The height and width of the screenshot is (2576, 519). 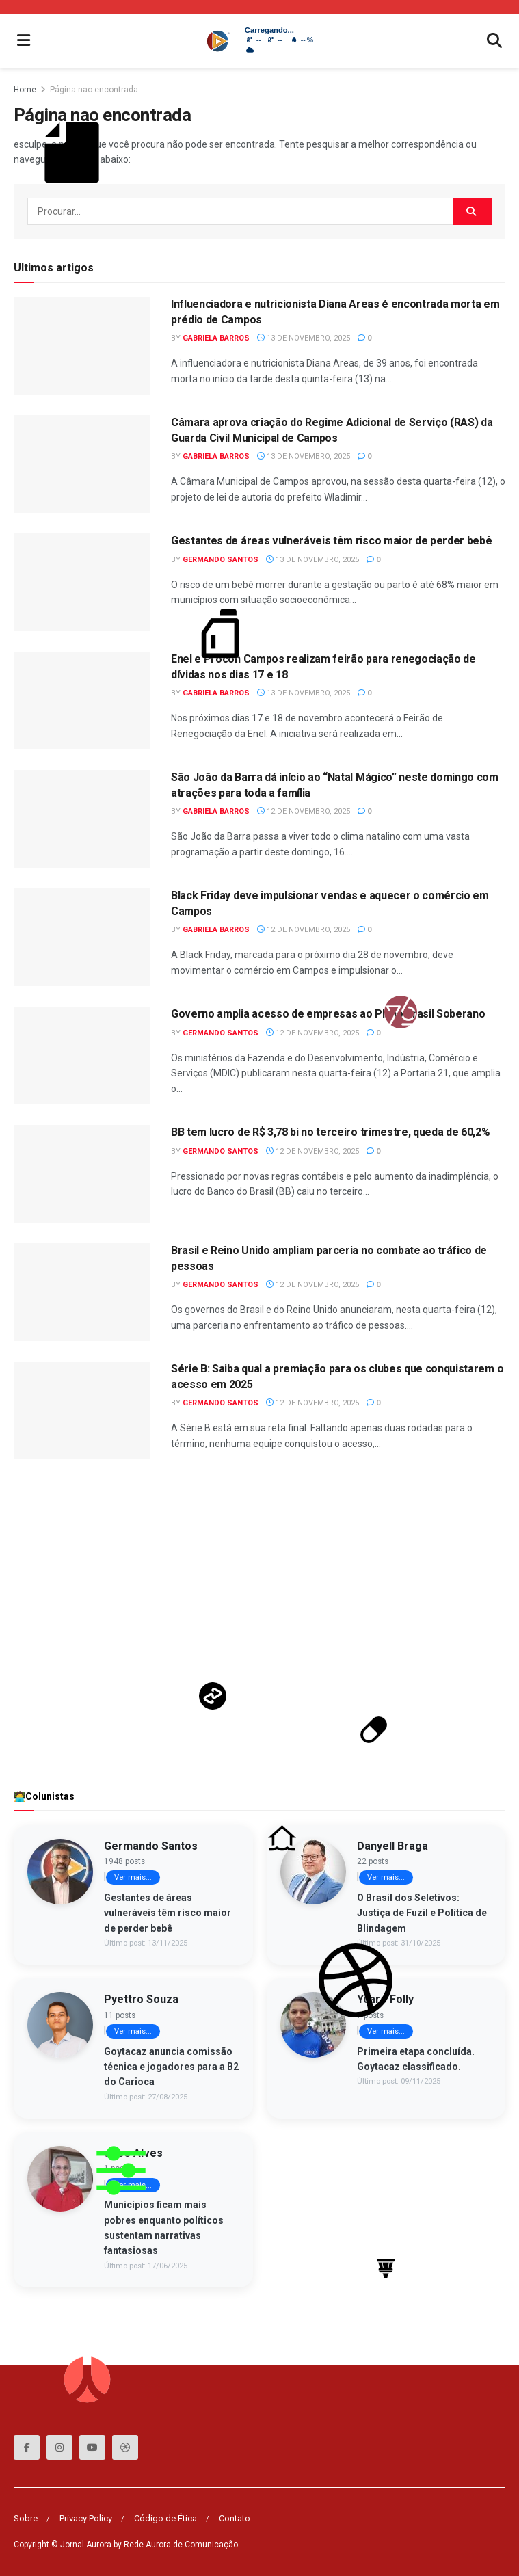 I want to click on view or open a document, so click(x=72, y=152).